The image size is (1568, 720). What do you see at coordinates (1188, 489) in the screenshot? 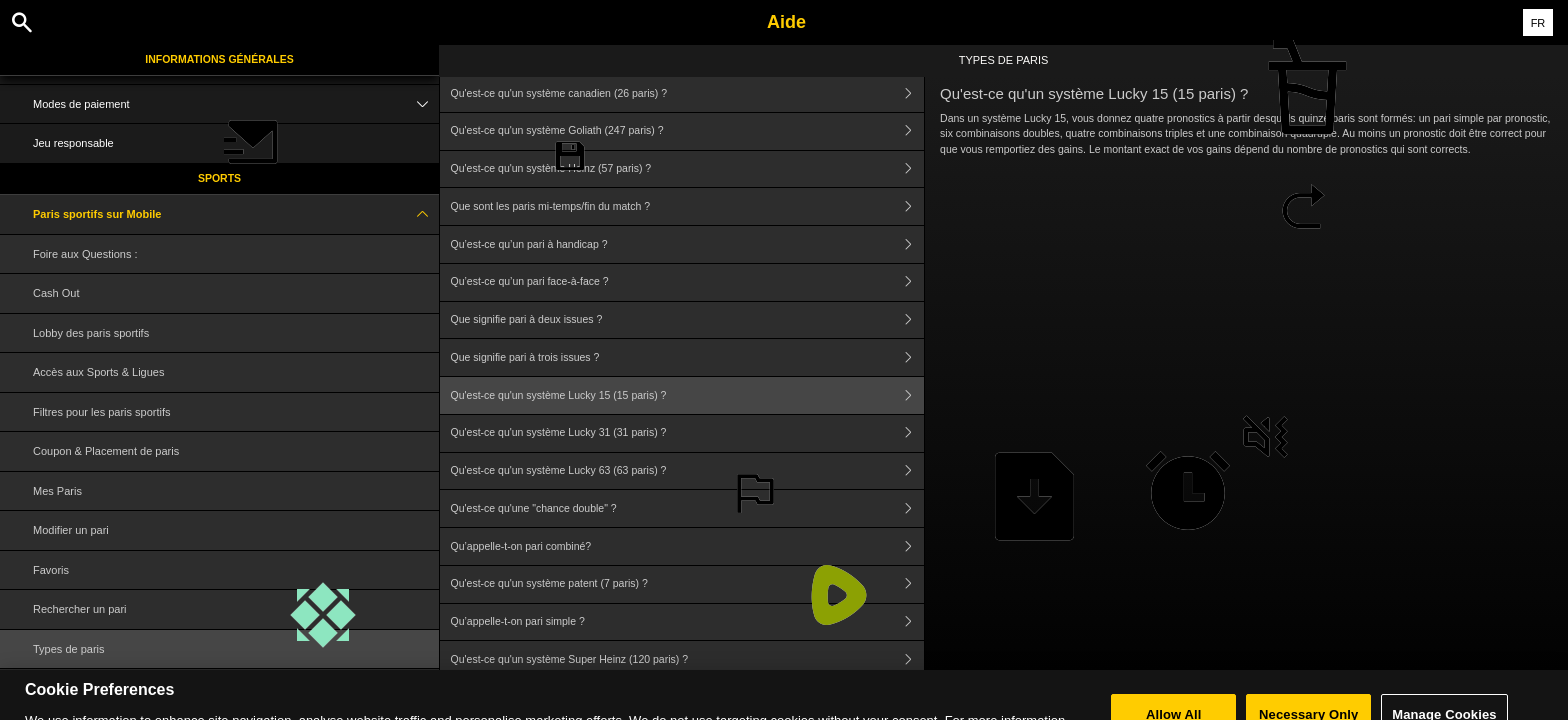
I see `set or manage alarms` at bounding box center [1188, 489].